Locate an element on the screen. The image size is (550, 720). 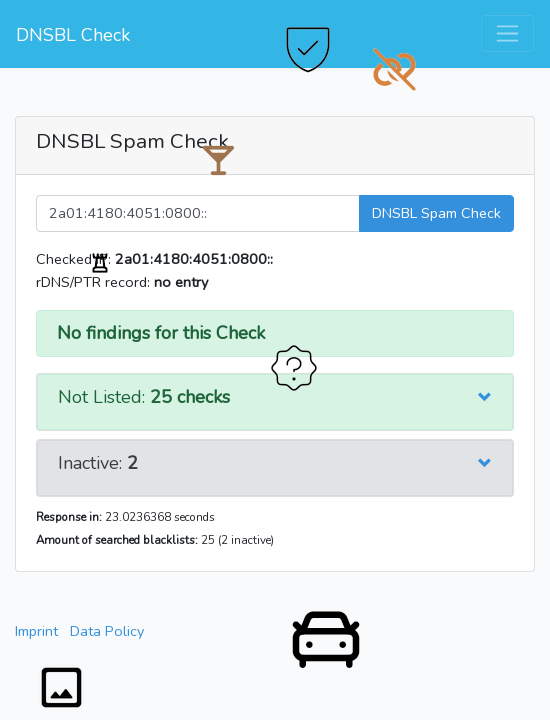
access help or FAQ section is located at coordinates (294, 368).